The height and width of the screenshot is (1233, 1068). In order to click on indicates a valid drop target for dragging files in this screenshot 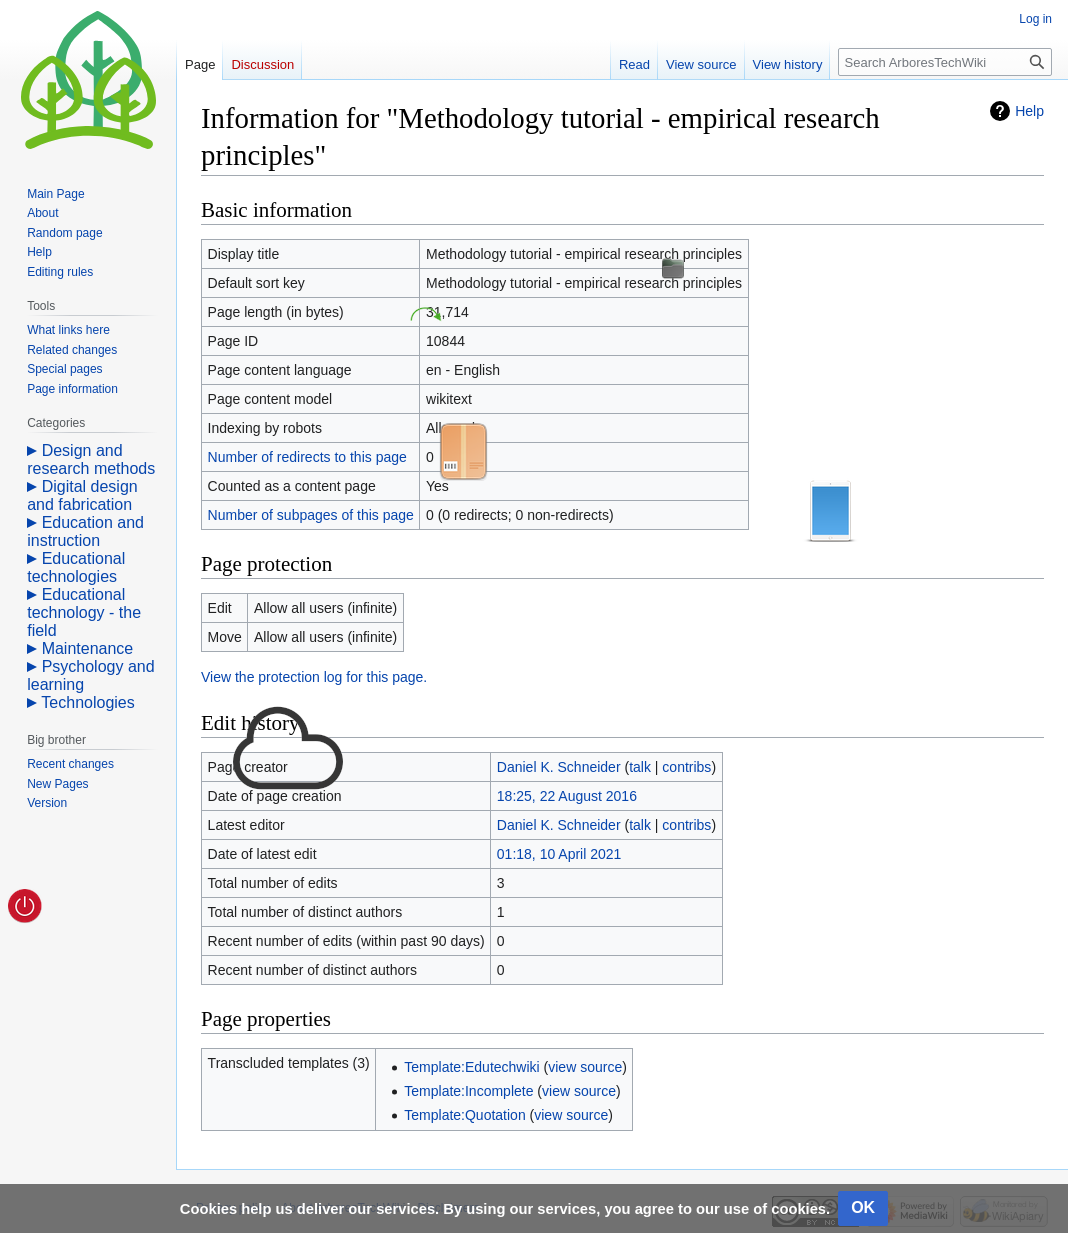, I will do `click(673, 268)`.